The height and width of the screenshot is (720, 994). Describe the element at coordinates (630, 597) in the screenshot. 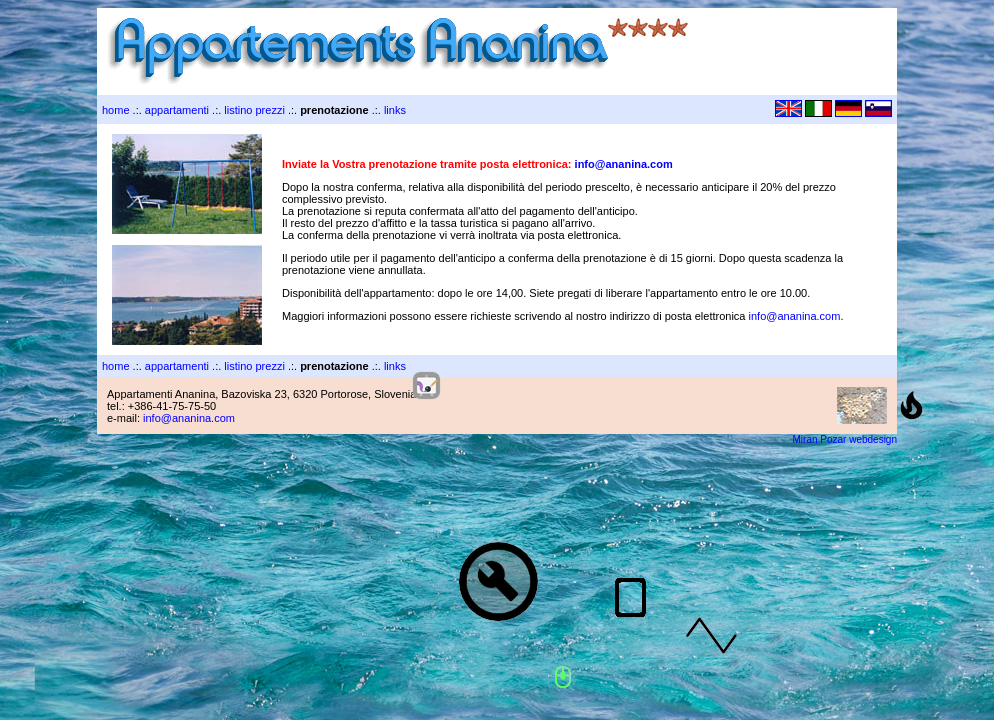

I see `crop image to portrait orientation` at that location.